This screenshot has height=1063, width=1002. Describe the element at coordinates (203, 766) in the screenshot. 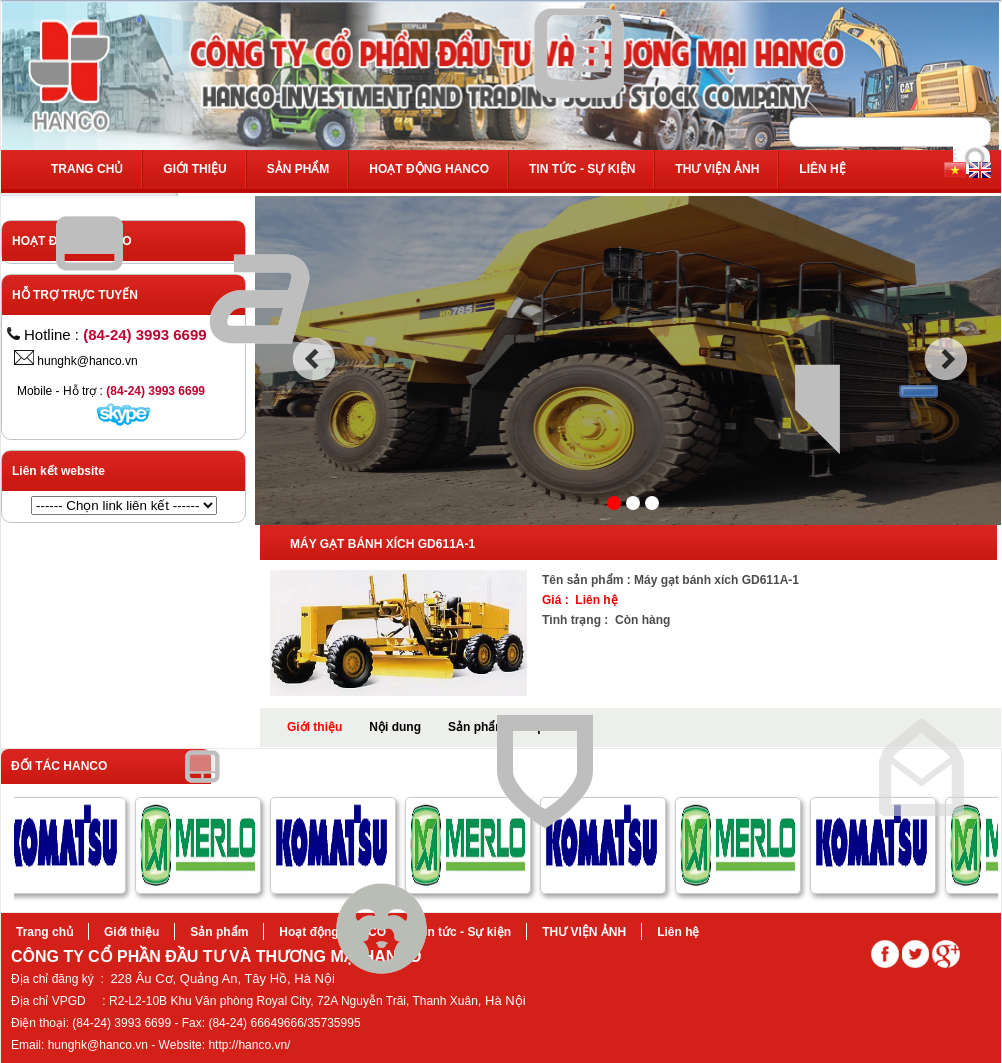

I see `touchpad input device settings` at that location.